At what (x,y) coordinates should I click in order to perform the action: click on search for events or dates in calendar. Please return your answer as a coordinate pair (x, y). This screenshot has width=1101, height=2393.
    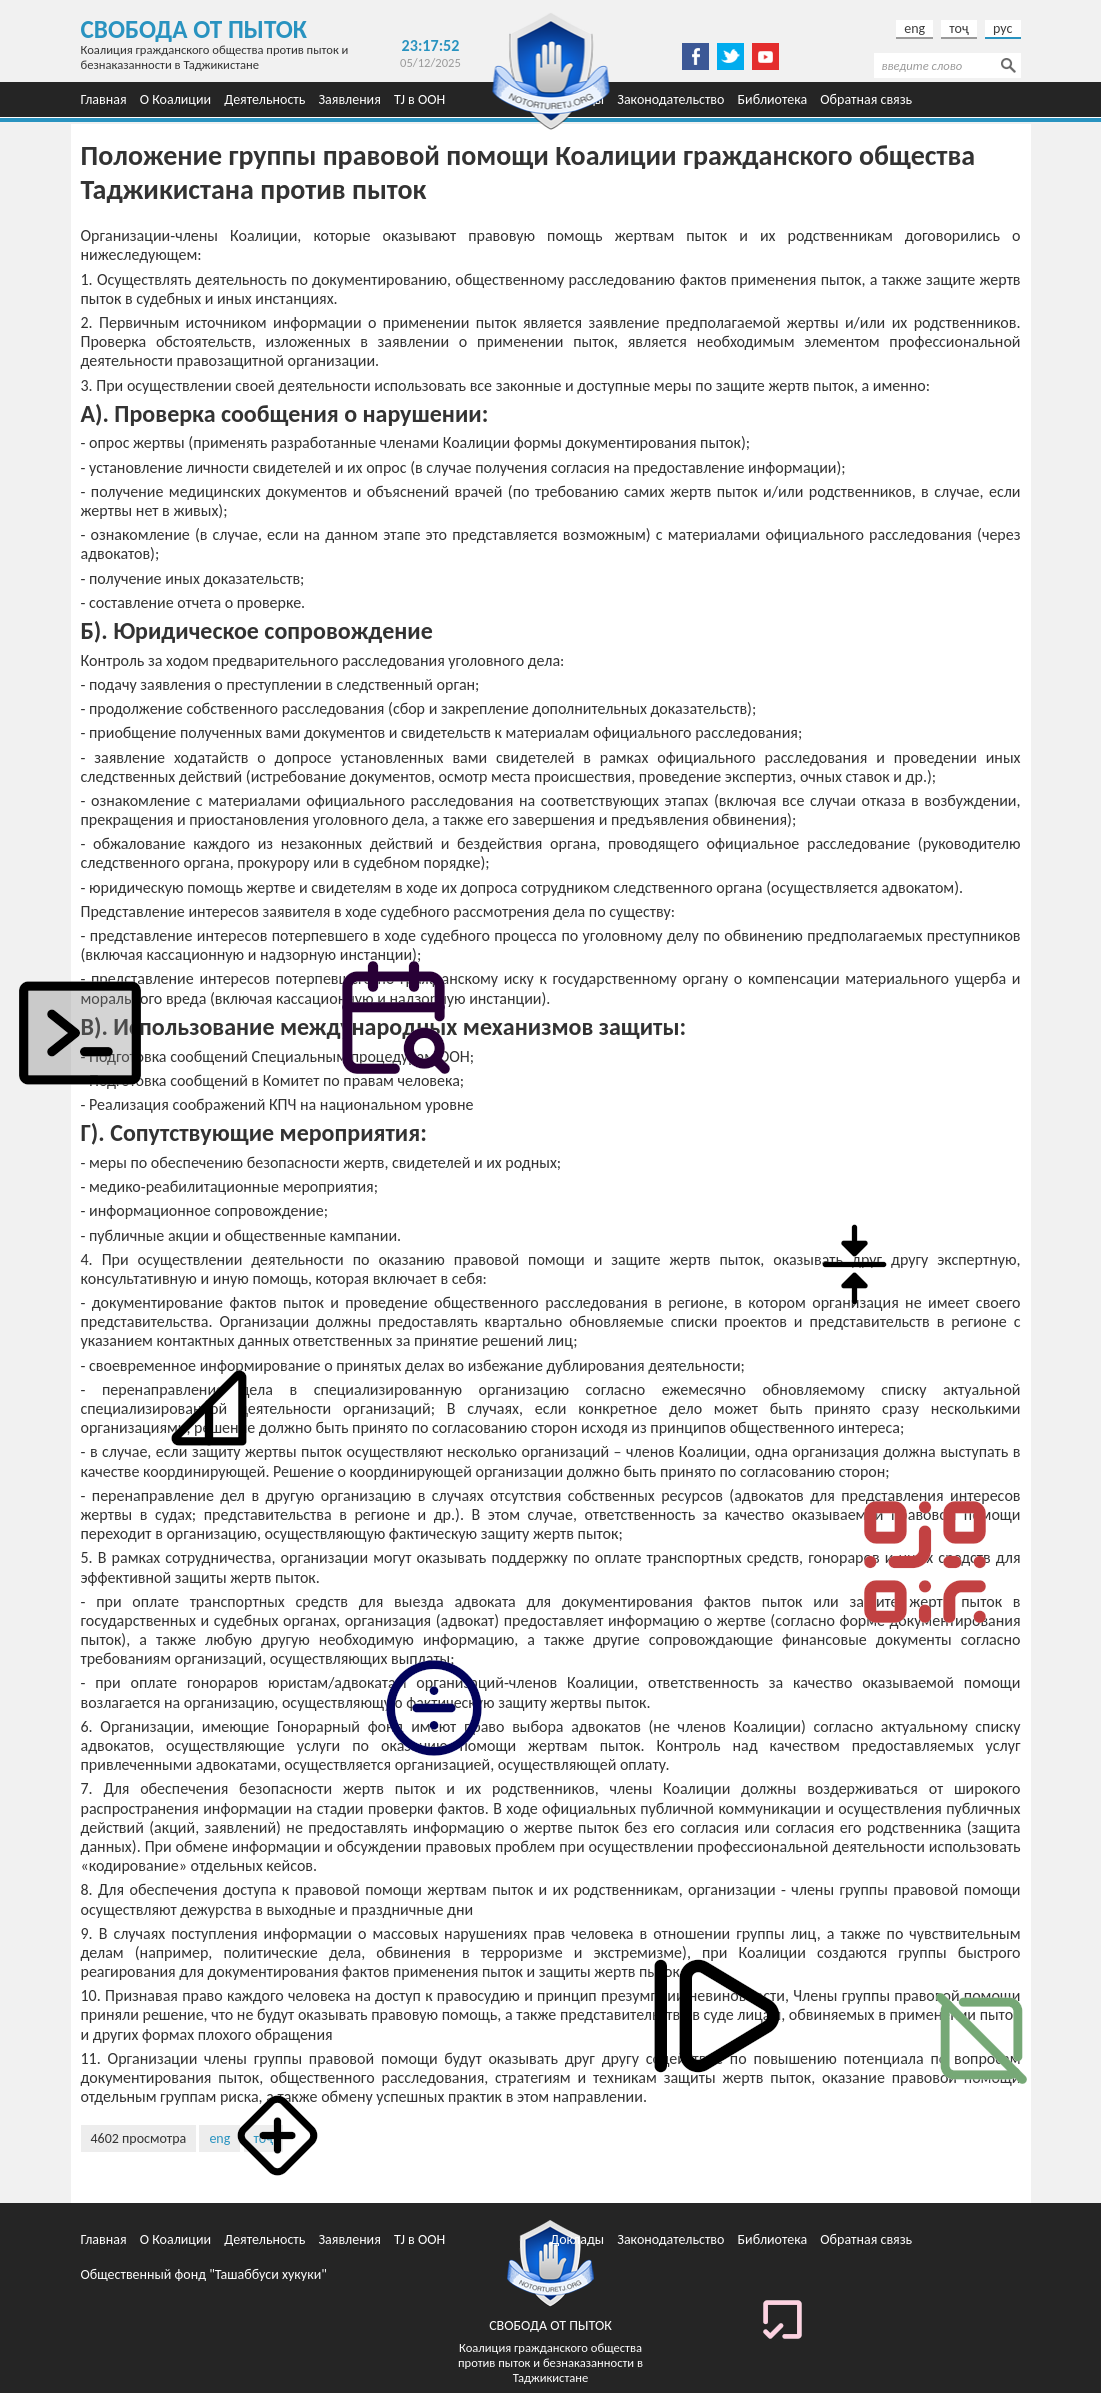
    Looking at the image, I should click on (393, 1017).